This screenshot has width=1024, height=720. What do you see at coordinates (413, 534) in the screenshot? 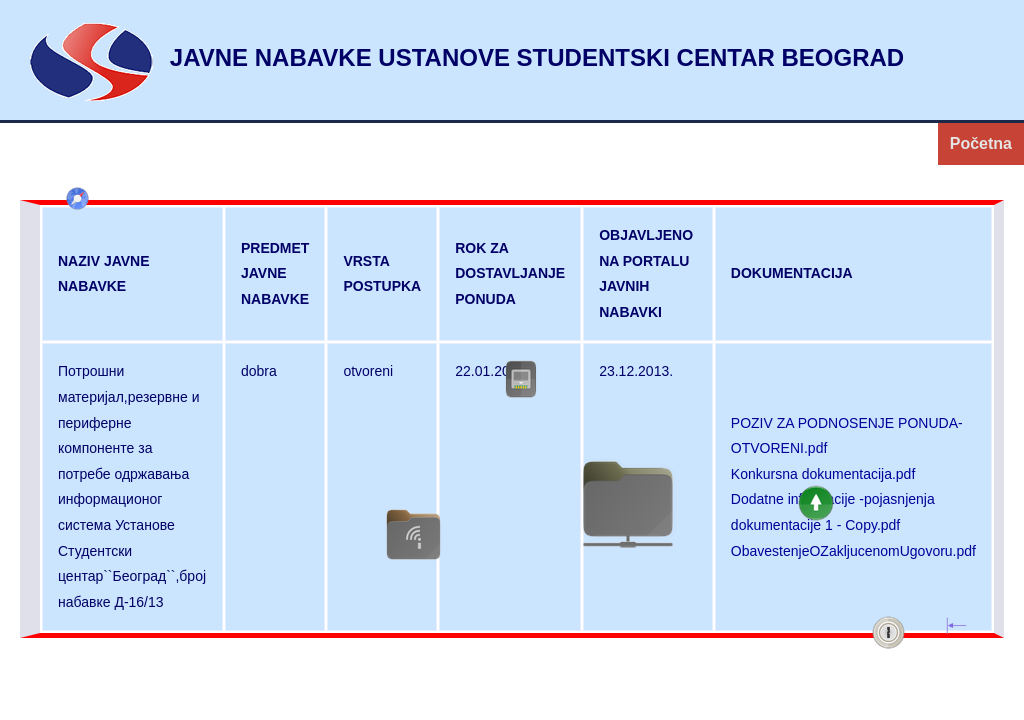
I see `open insync cloud sync folder` at bounding box center [413, 534].